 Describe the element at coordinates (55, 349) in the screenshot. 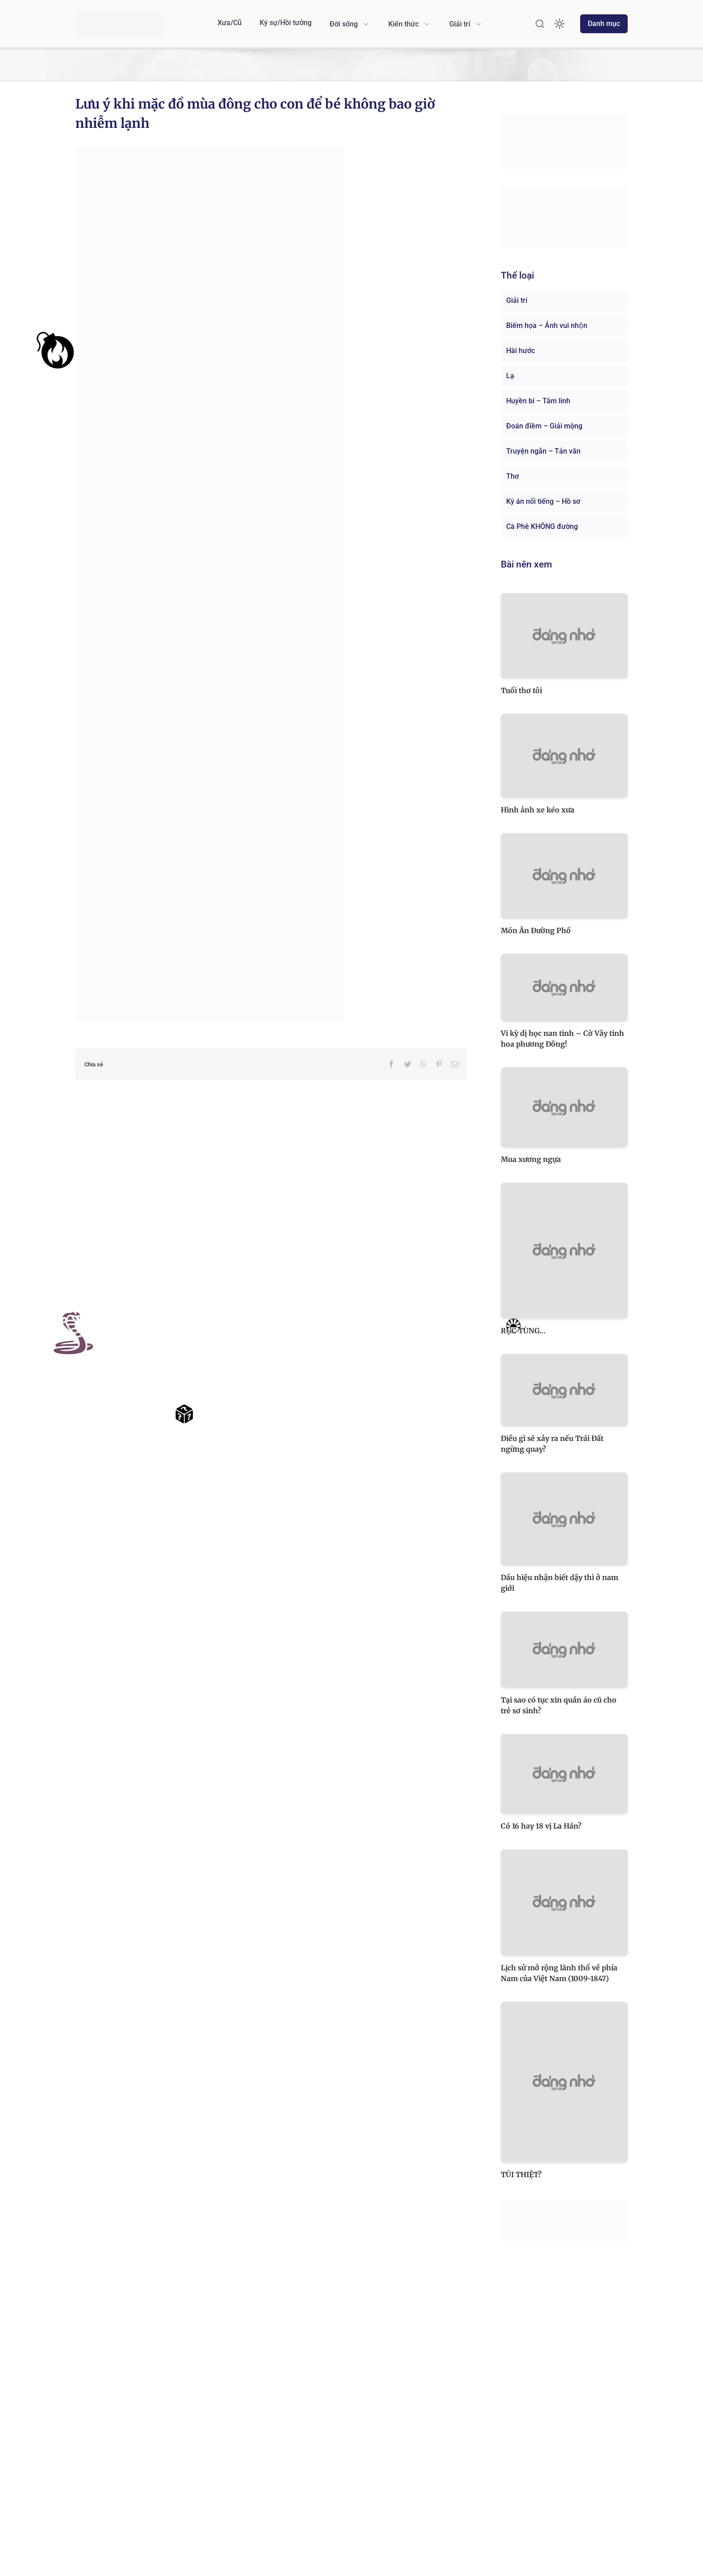

I see `use fire bomb attack or ability` at that location.